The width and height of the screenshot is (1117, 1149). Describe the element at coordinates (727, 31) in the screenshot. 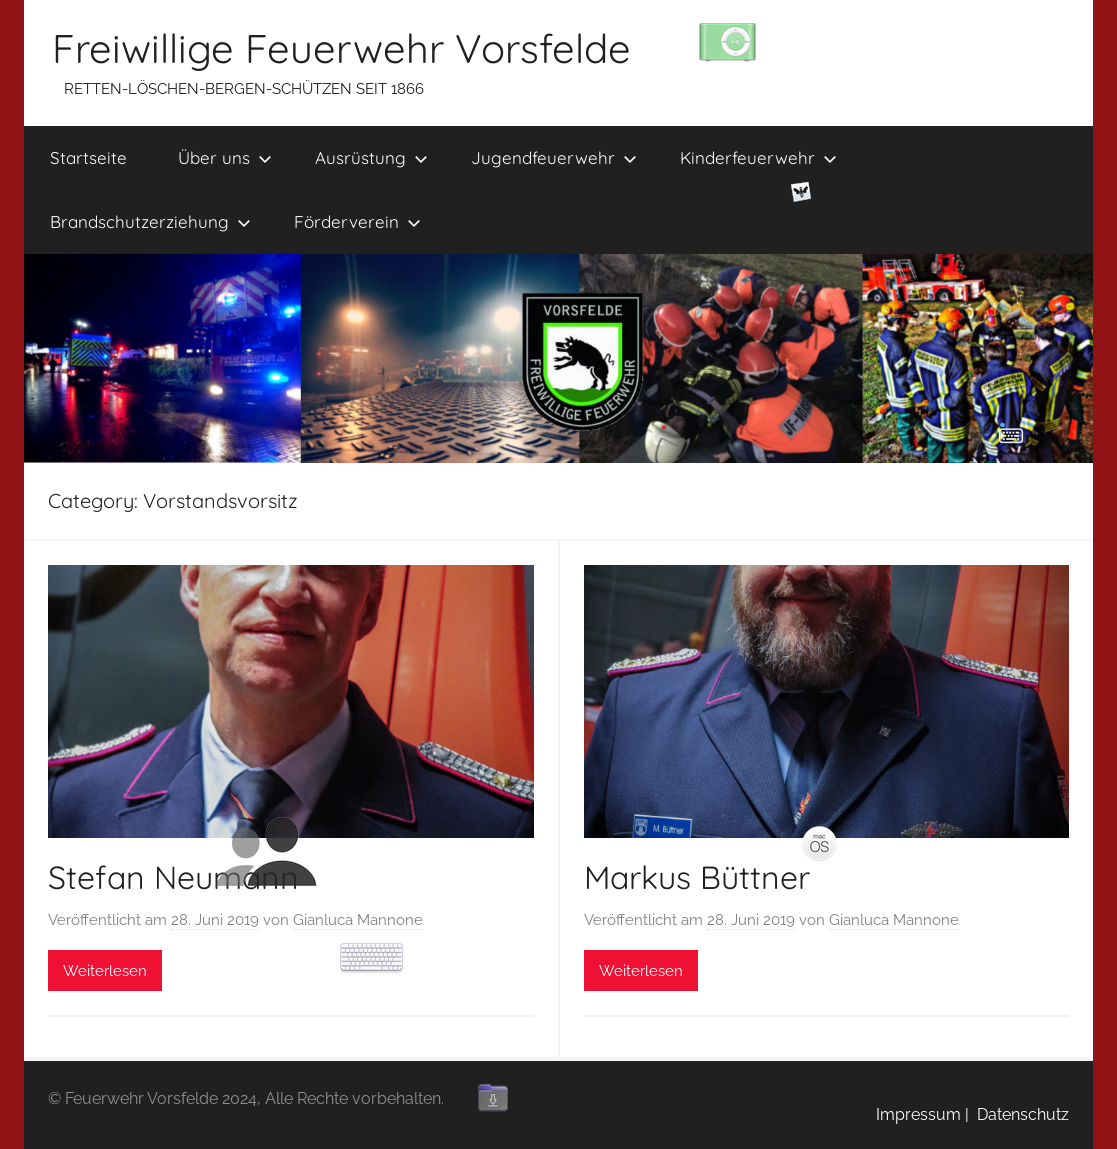

I see `iPod shuffle device connected` at that location.